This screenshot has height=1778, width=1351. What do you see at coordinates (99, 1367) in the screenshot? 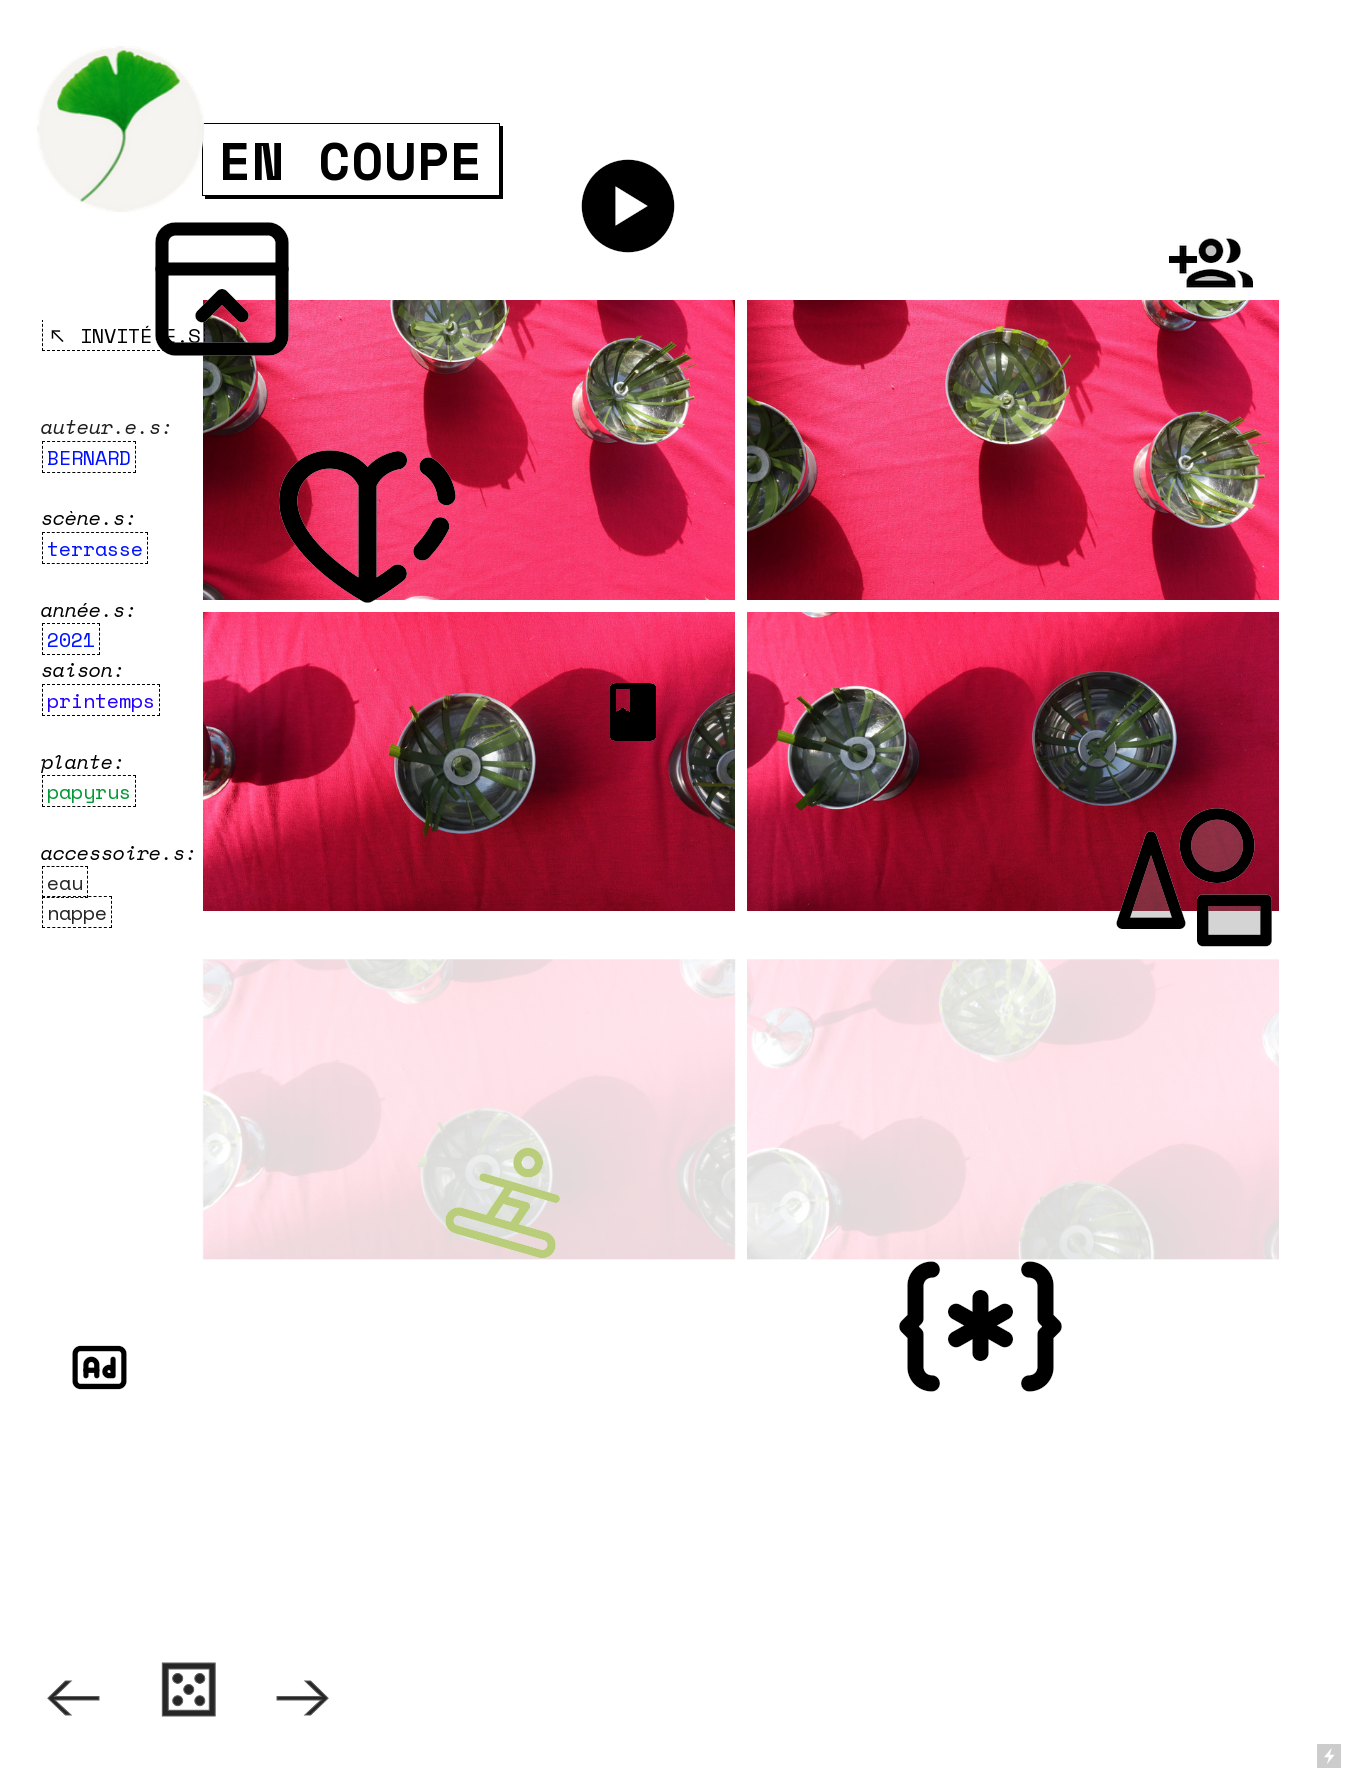
I see `indicates sponsored or advertising content` at bounding box center [99, 1367].